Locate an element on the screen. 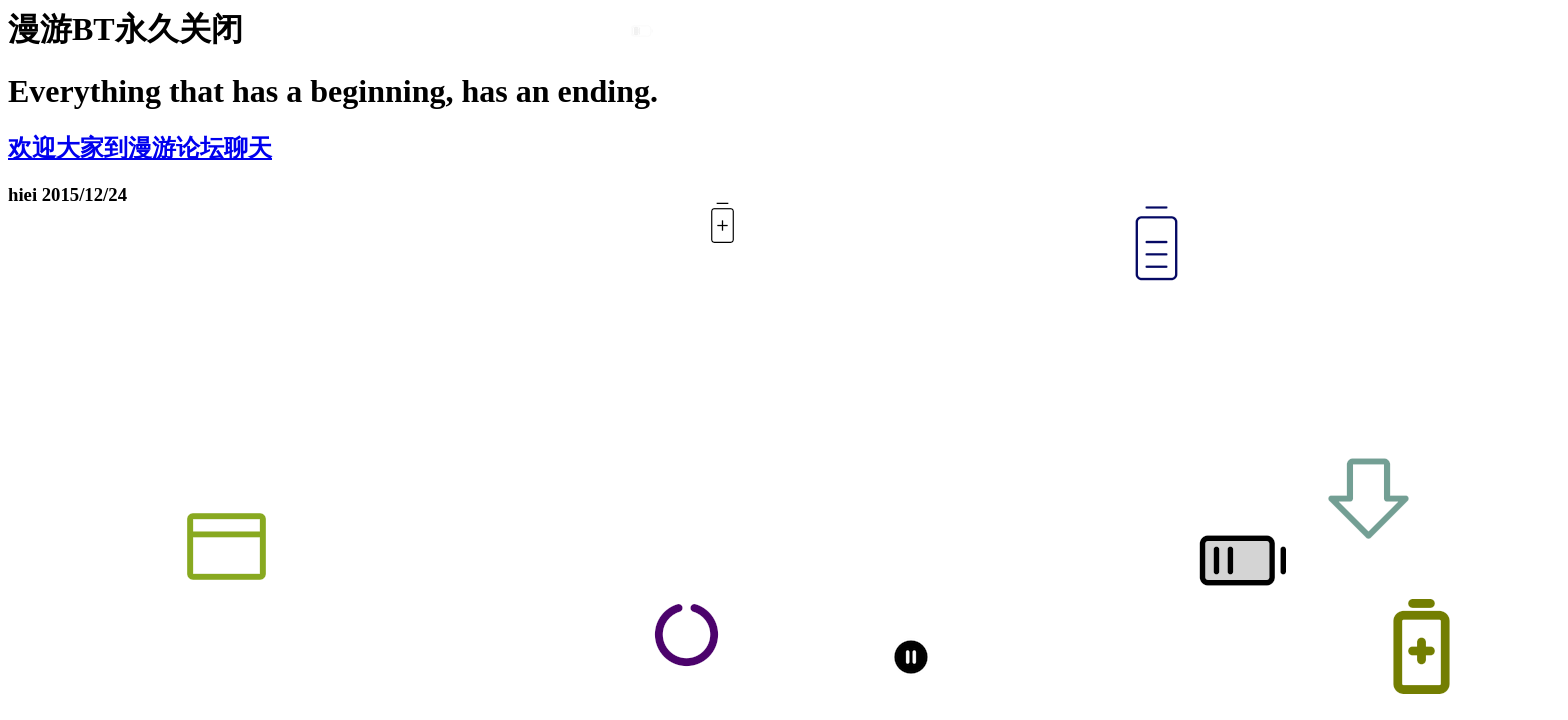 This screenshot has width=1568, height=720. pause media playback is located at coordinates (911, 657).